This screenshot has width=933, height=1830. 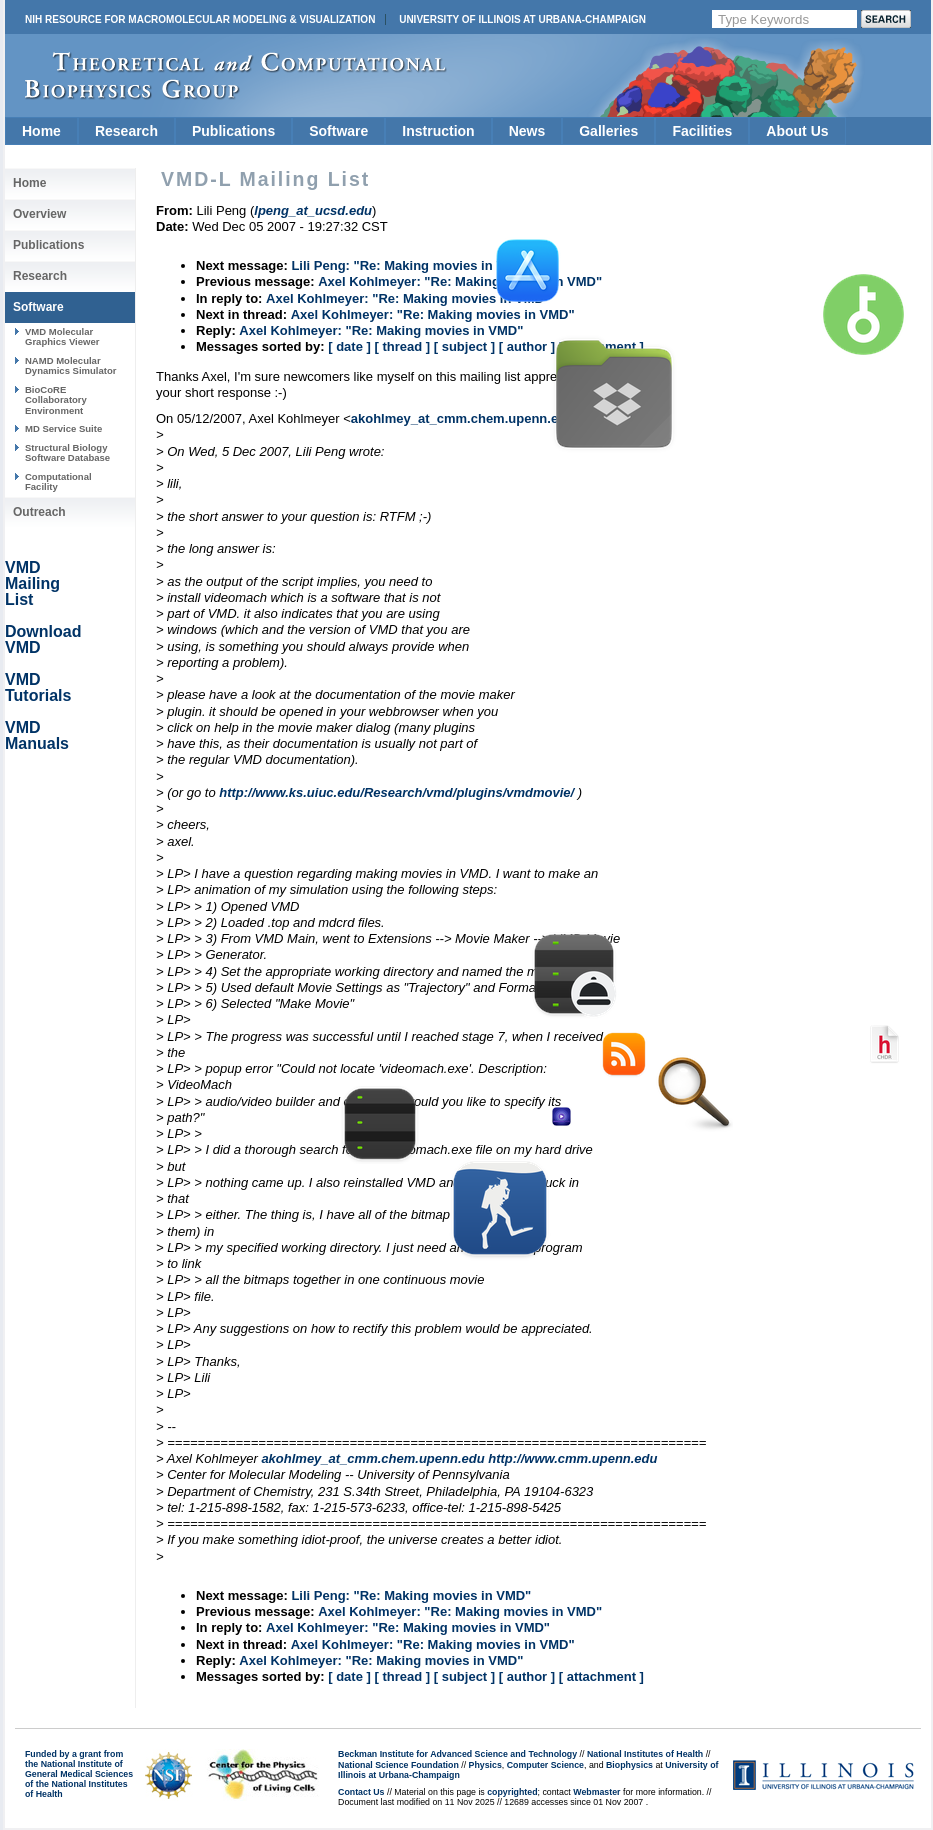 What do you see at coordinates (527, 270) in the screenshot?
I see `open the App Store to browse and download apps` at bounding box center [527, 270].